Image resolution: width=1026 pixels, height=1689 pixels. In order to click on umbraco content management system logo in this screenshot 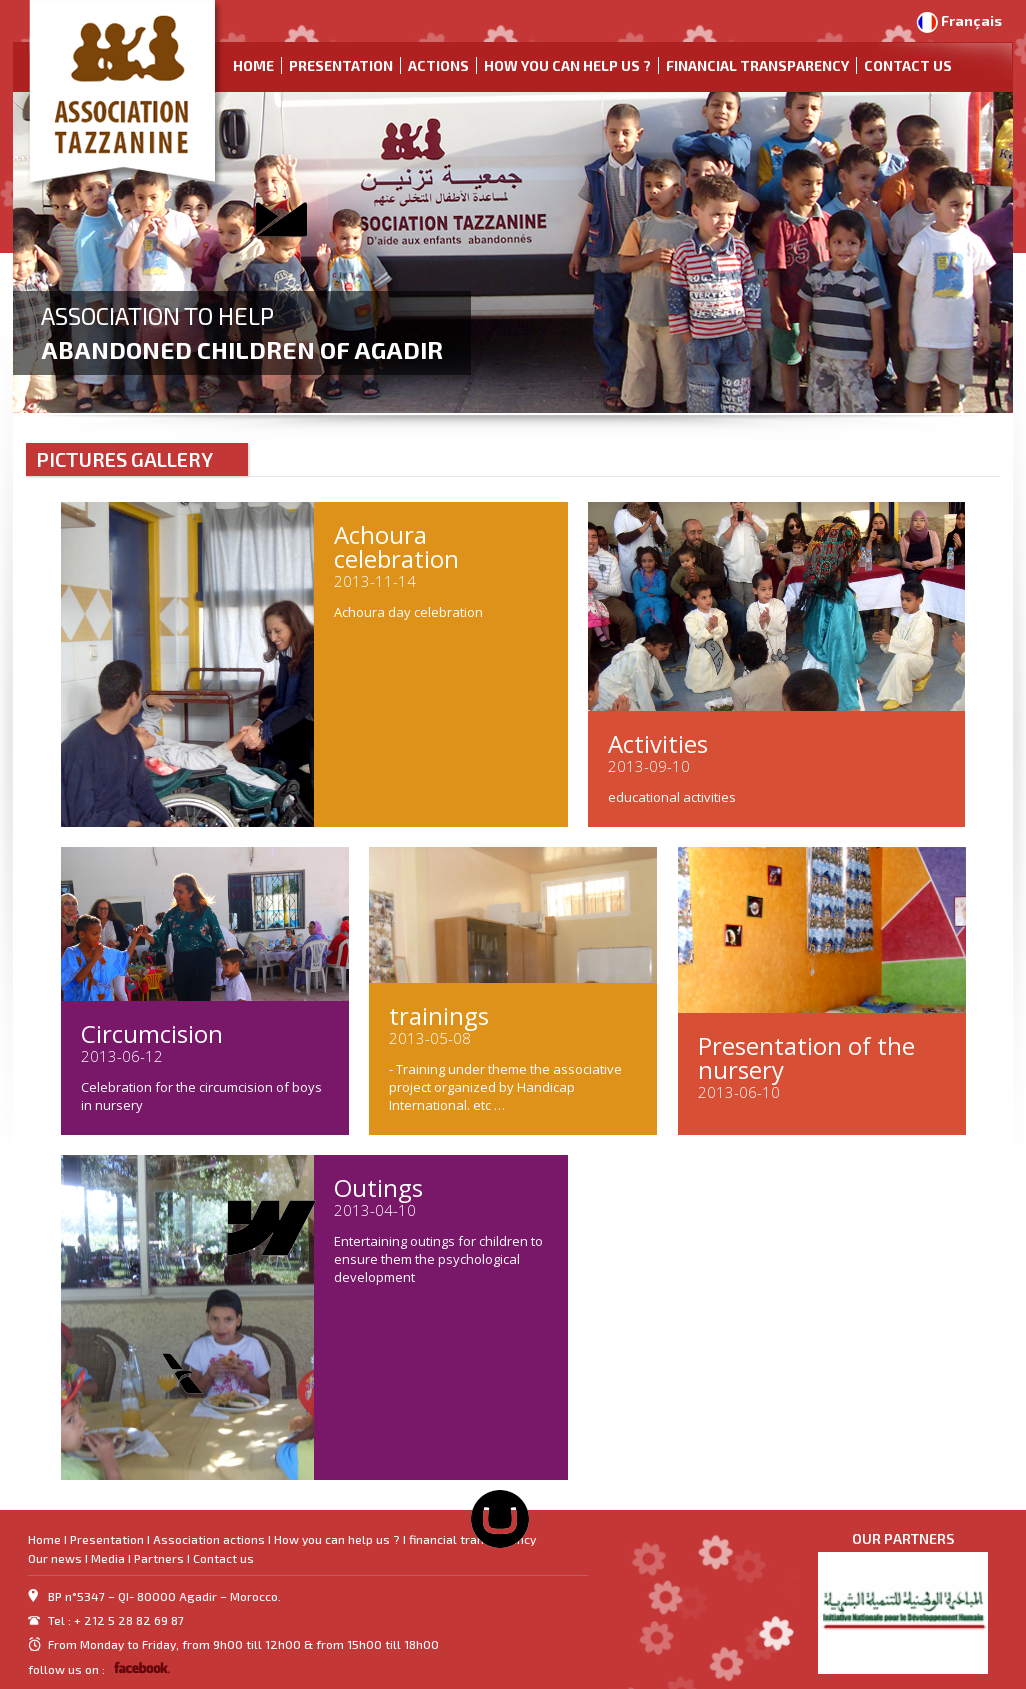, I will do `click(500, 1519)`.